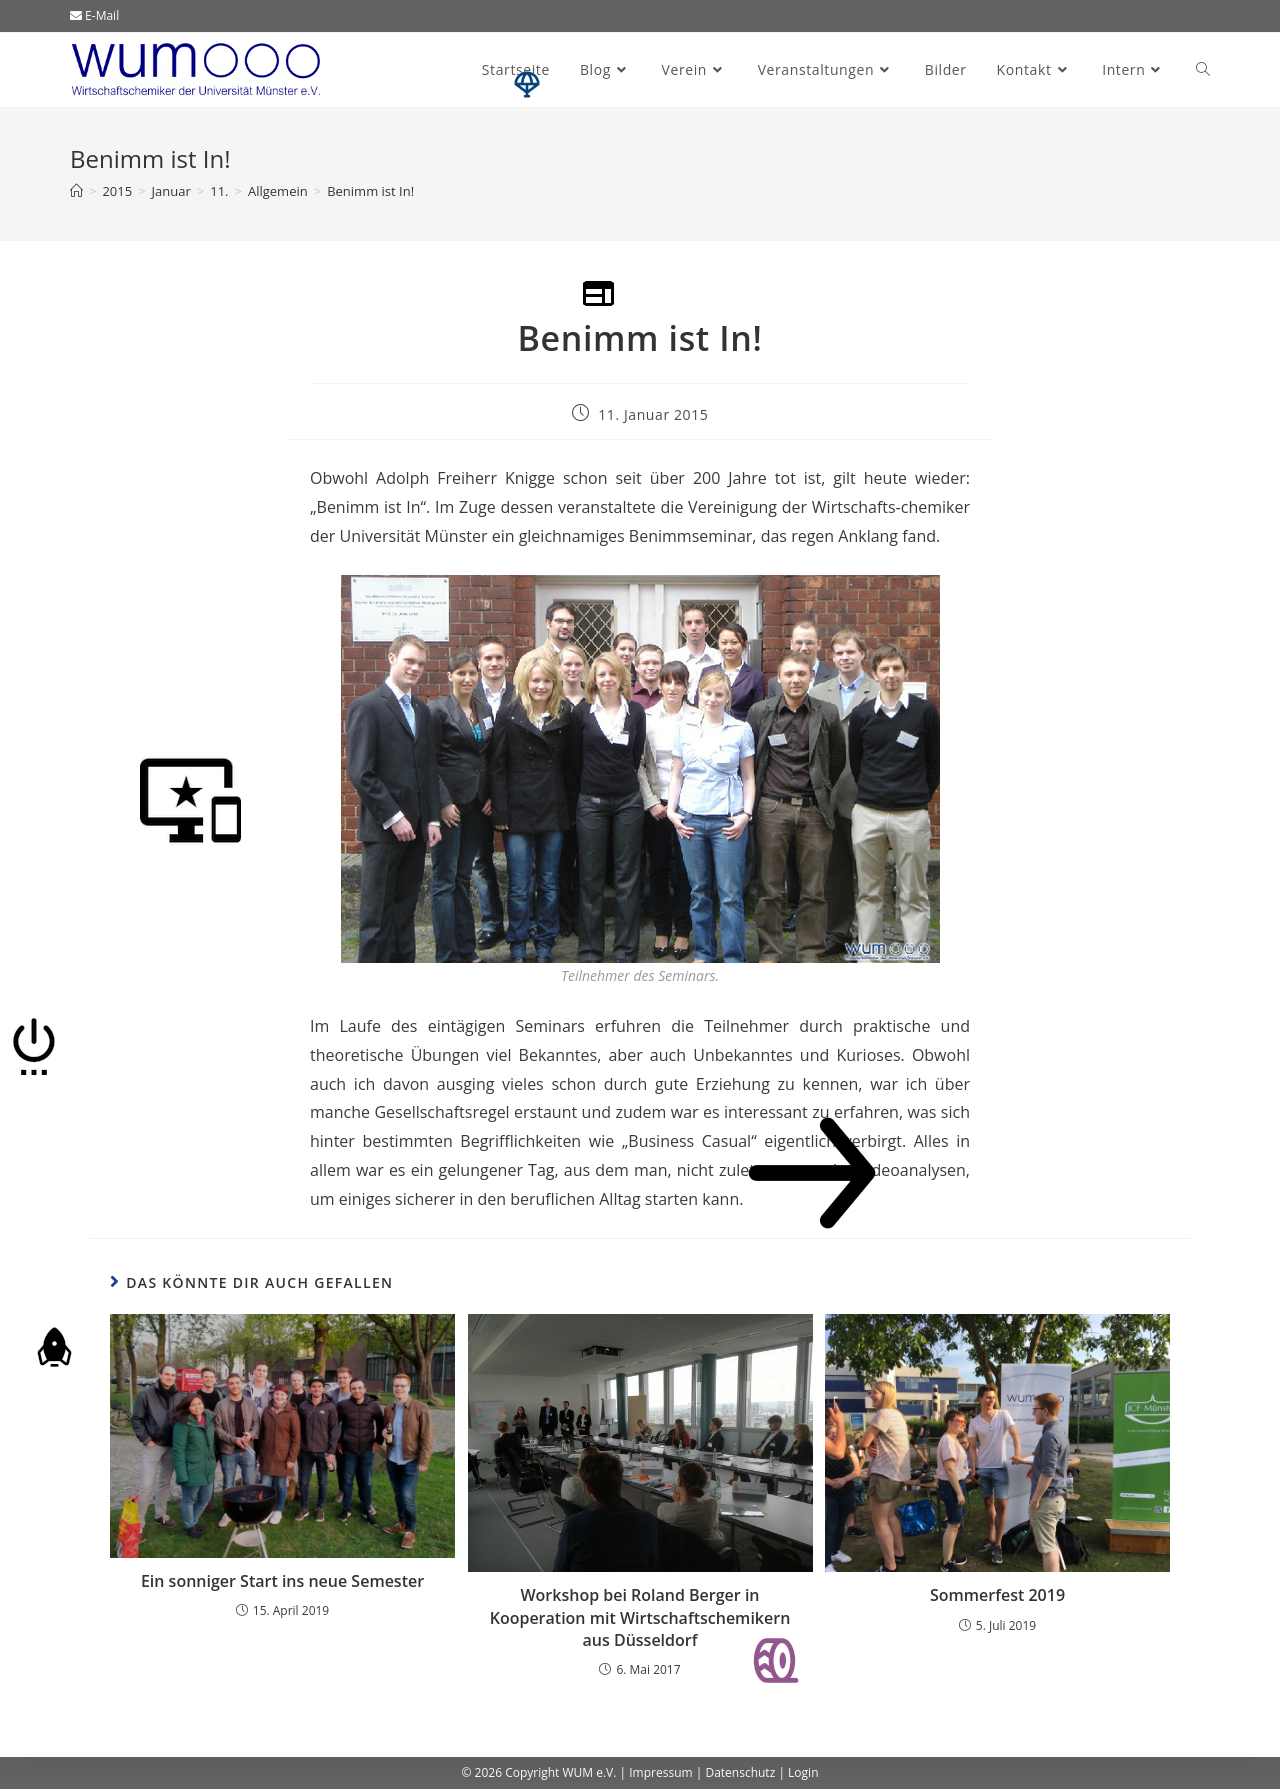 The width and height of the screenshot is (1280, 1789). I want to click on access power or shutdown settings, so click(34, 1044).